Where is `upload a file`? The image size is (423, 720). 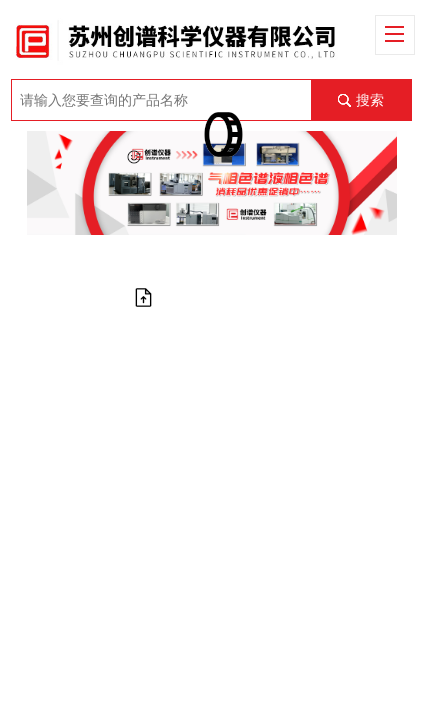 upload a file is located at coordinates (143, 297).